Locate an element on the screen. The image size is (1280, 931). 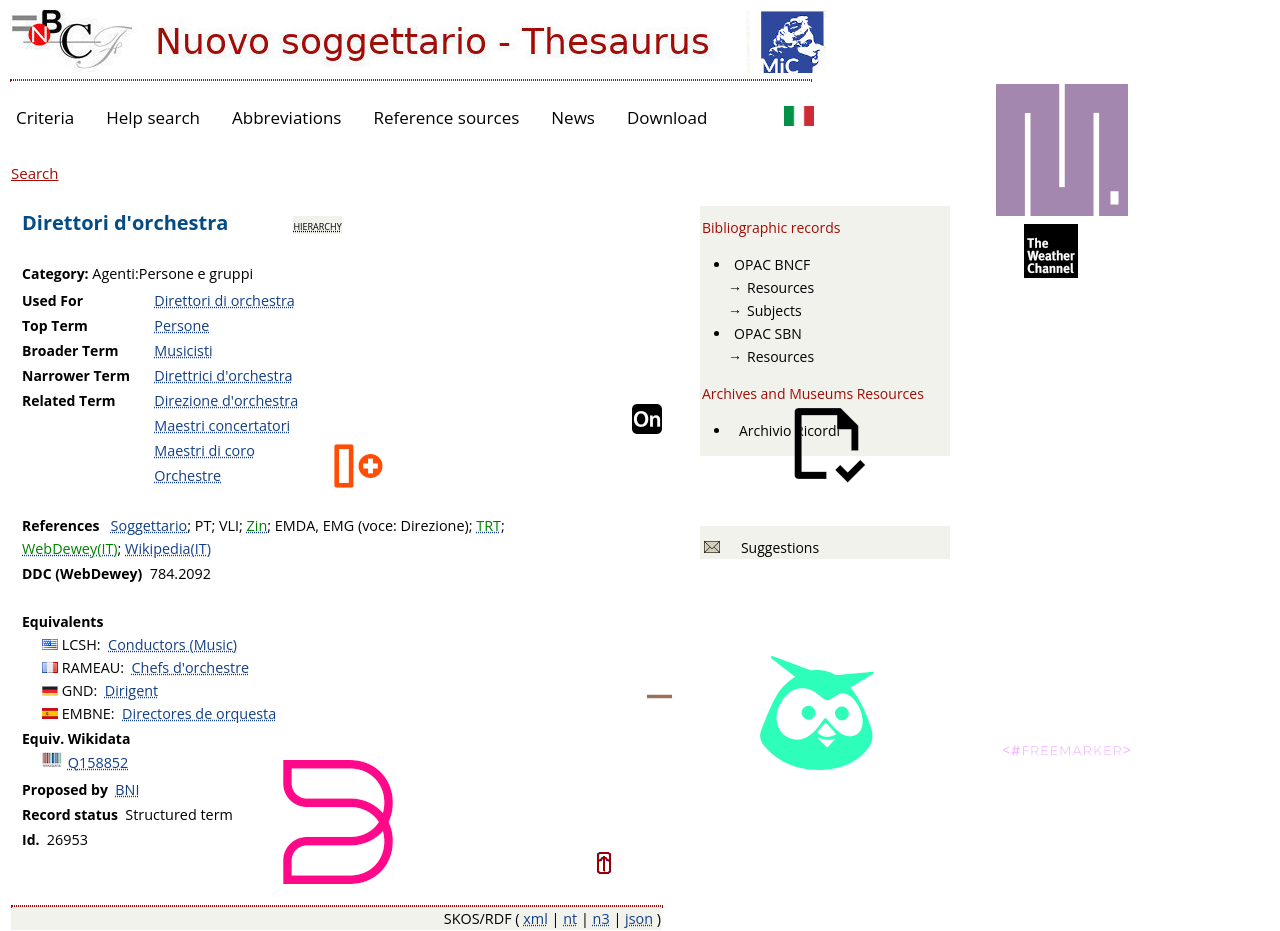
open the weather channel app is located at coordinates (1051, 251).